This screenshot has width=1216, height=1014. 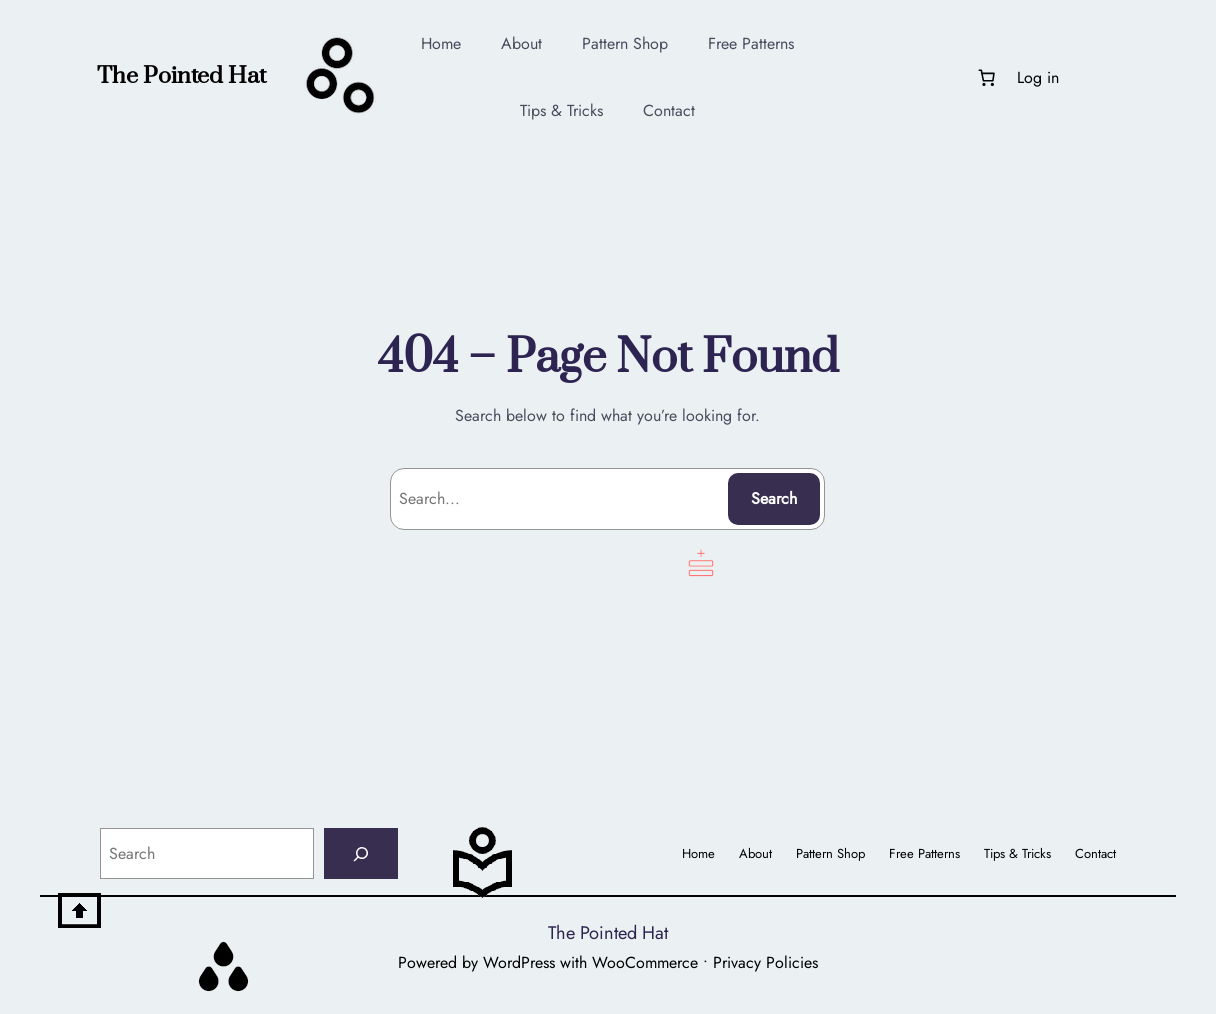 I want to click on add a new row at the top, so click(x=701, y=565).